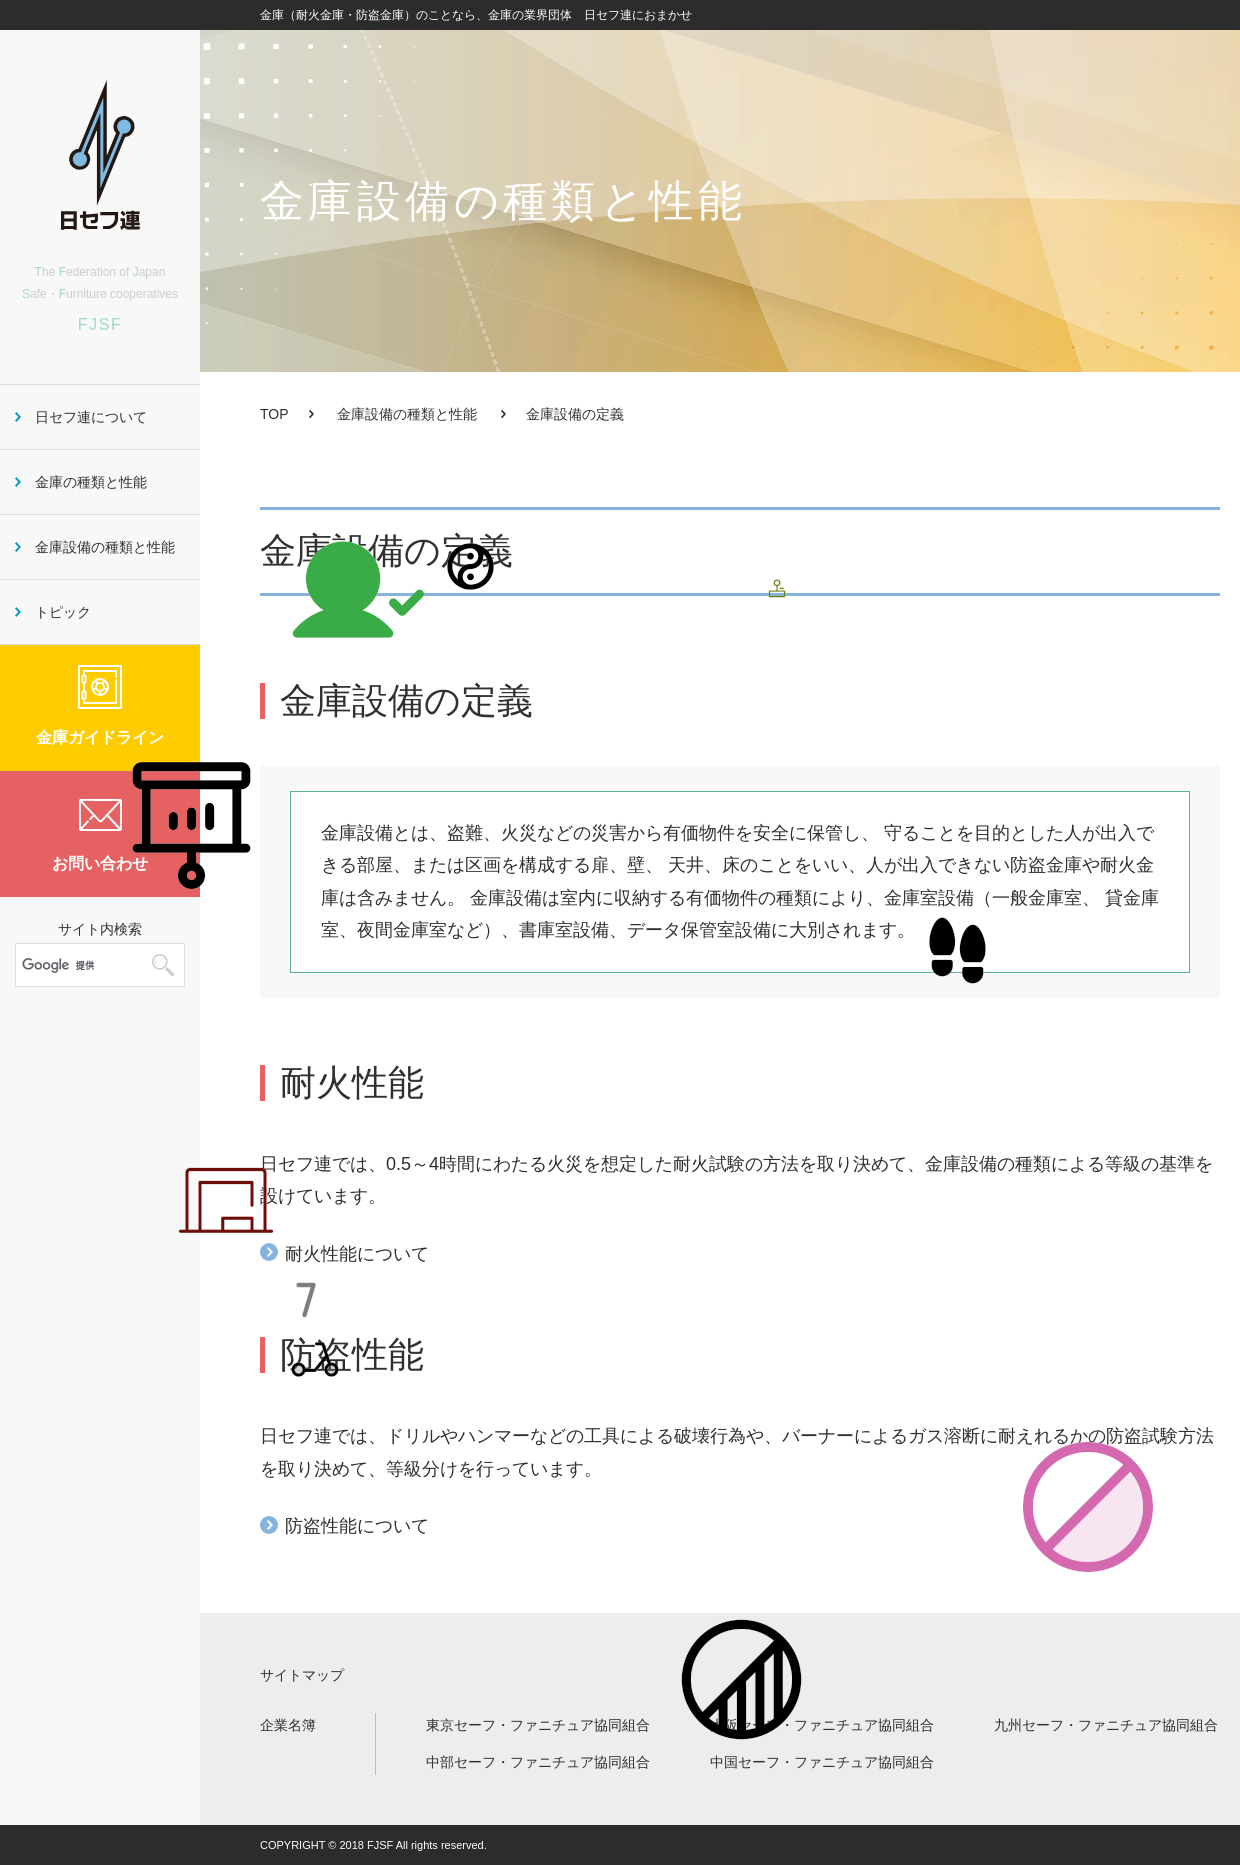 The height and width of the screenshot is (1865, 1240). Describe the element at coordinates (191, 816) in the screenshot. I see `view presentation with data charts` at that location.